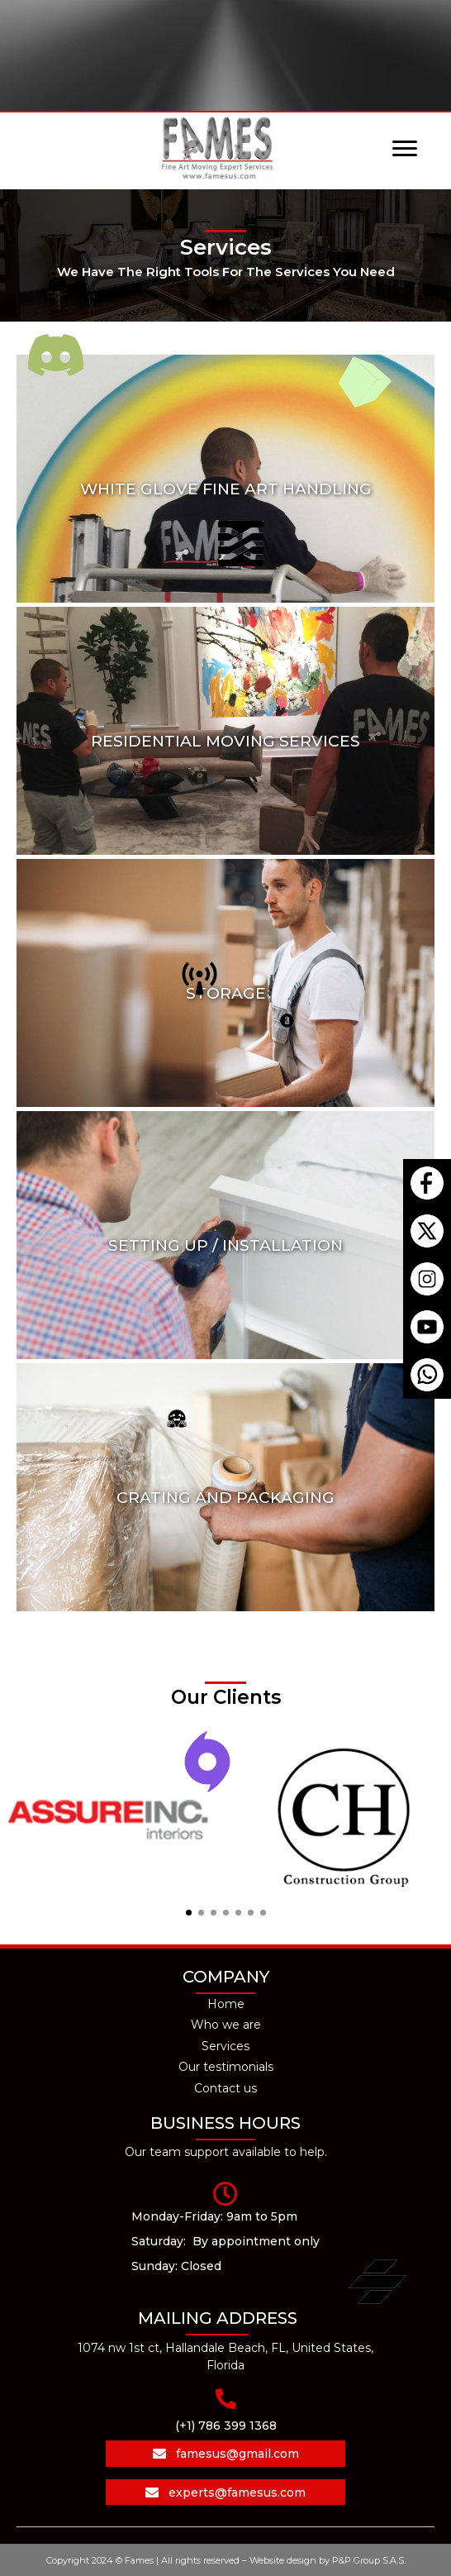 This screenshot has width=451, height=2576. What do you see at coordinates (377, 2282) in the screenshot?
I see `stencil brand logo` at bounding box center [377, 2282].